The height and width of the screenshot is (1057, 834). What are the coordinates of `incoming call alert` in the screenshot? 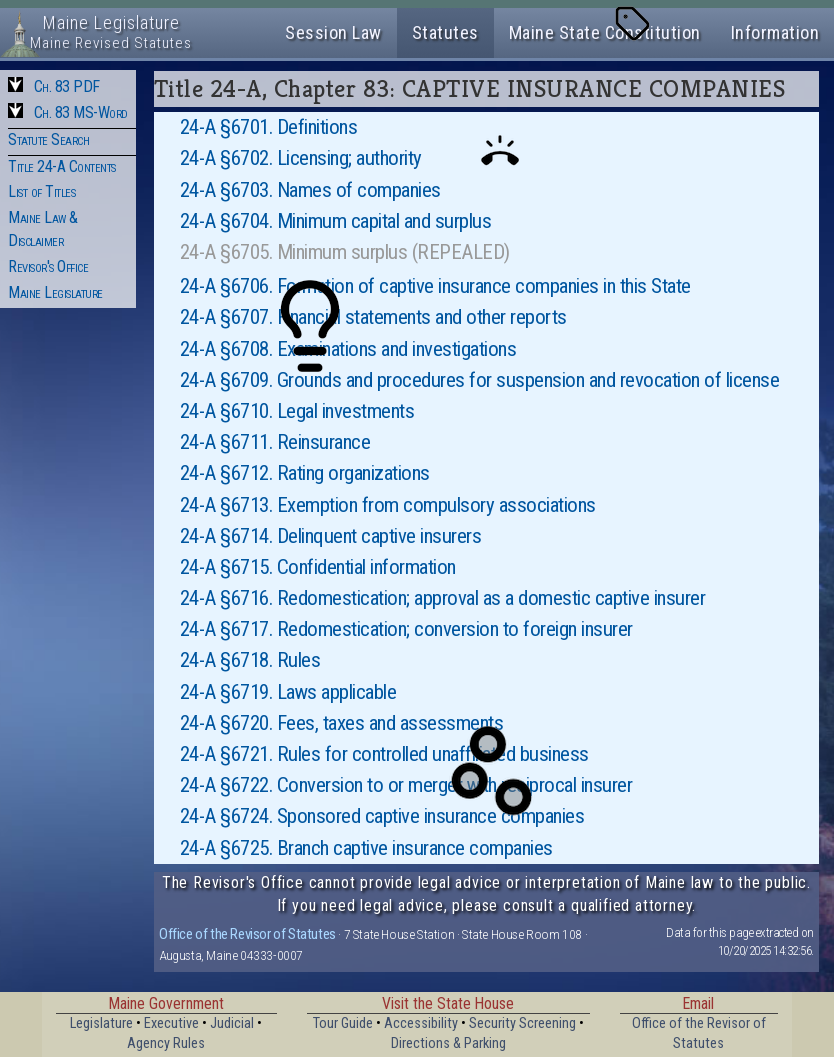 It's located at (500, 151).